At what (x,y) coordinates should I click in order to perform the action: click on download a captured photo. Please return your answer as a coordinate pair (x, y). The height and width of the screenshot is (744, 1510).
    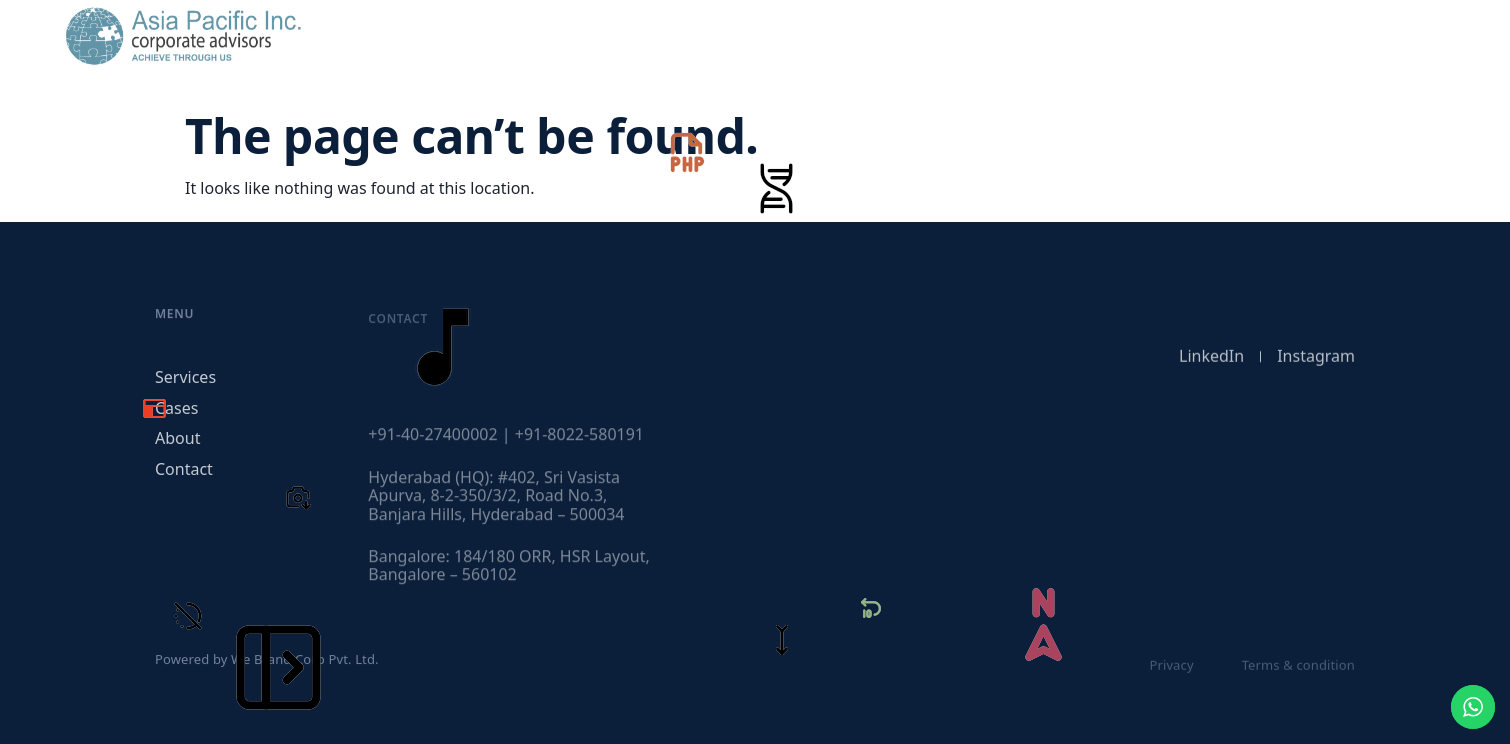
    Looking at the image, I should click on (298, 497).